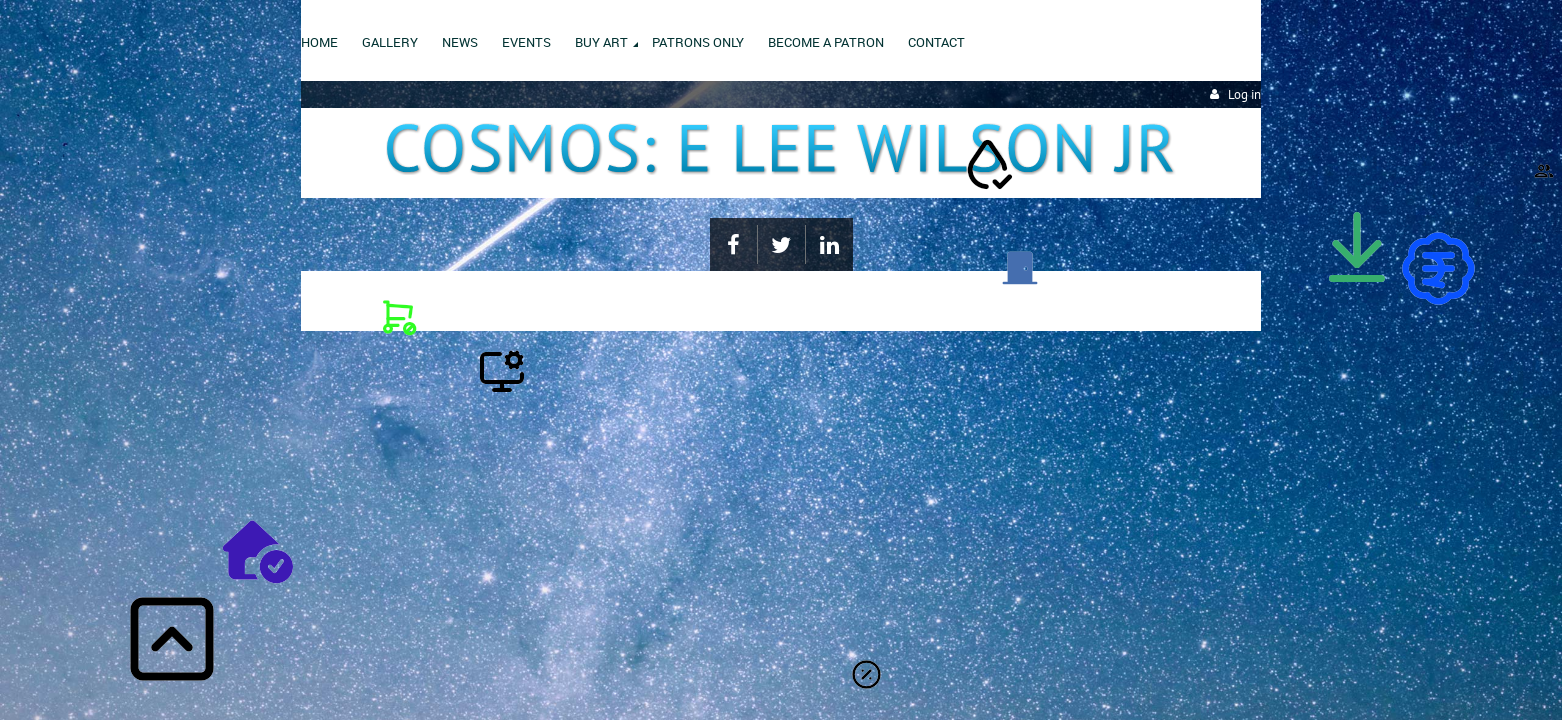  I want to click on exit or log out of the application, so click(1020, 268).